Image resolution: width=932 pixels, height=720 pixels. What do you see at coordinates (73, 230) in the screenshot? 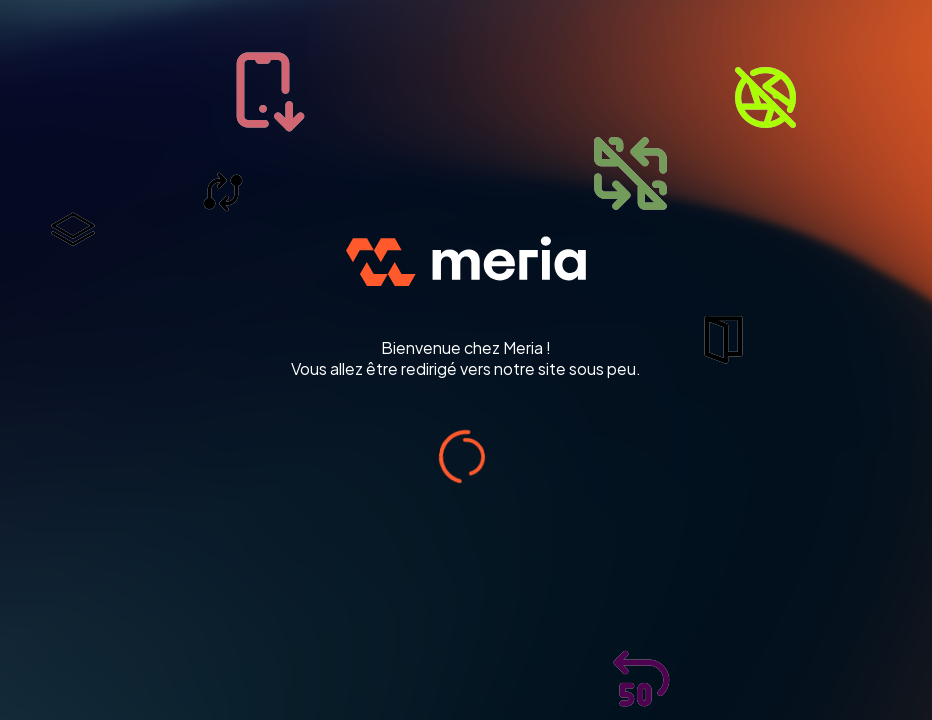
I see `view layers or stacked content` at bounding box center [73, 230].